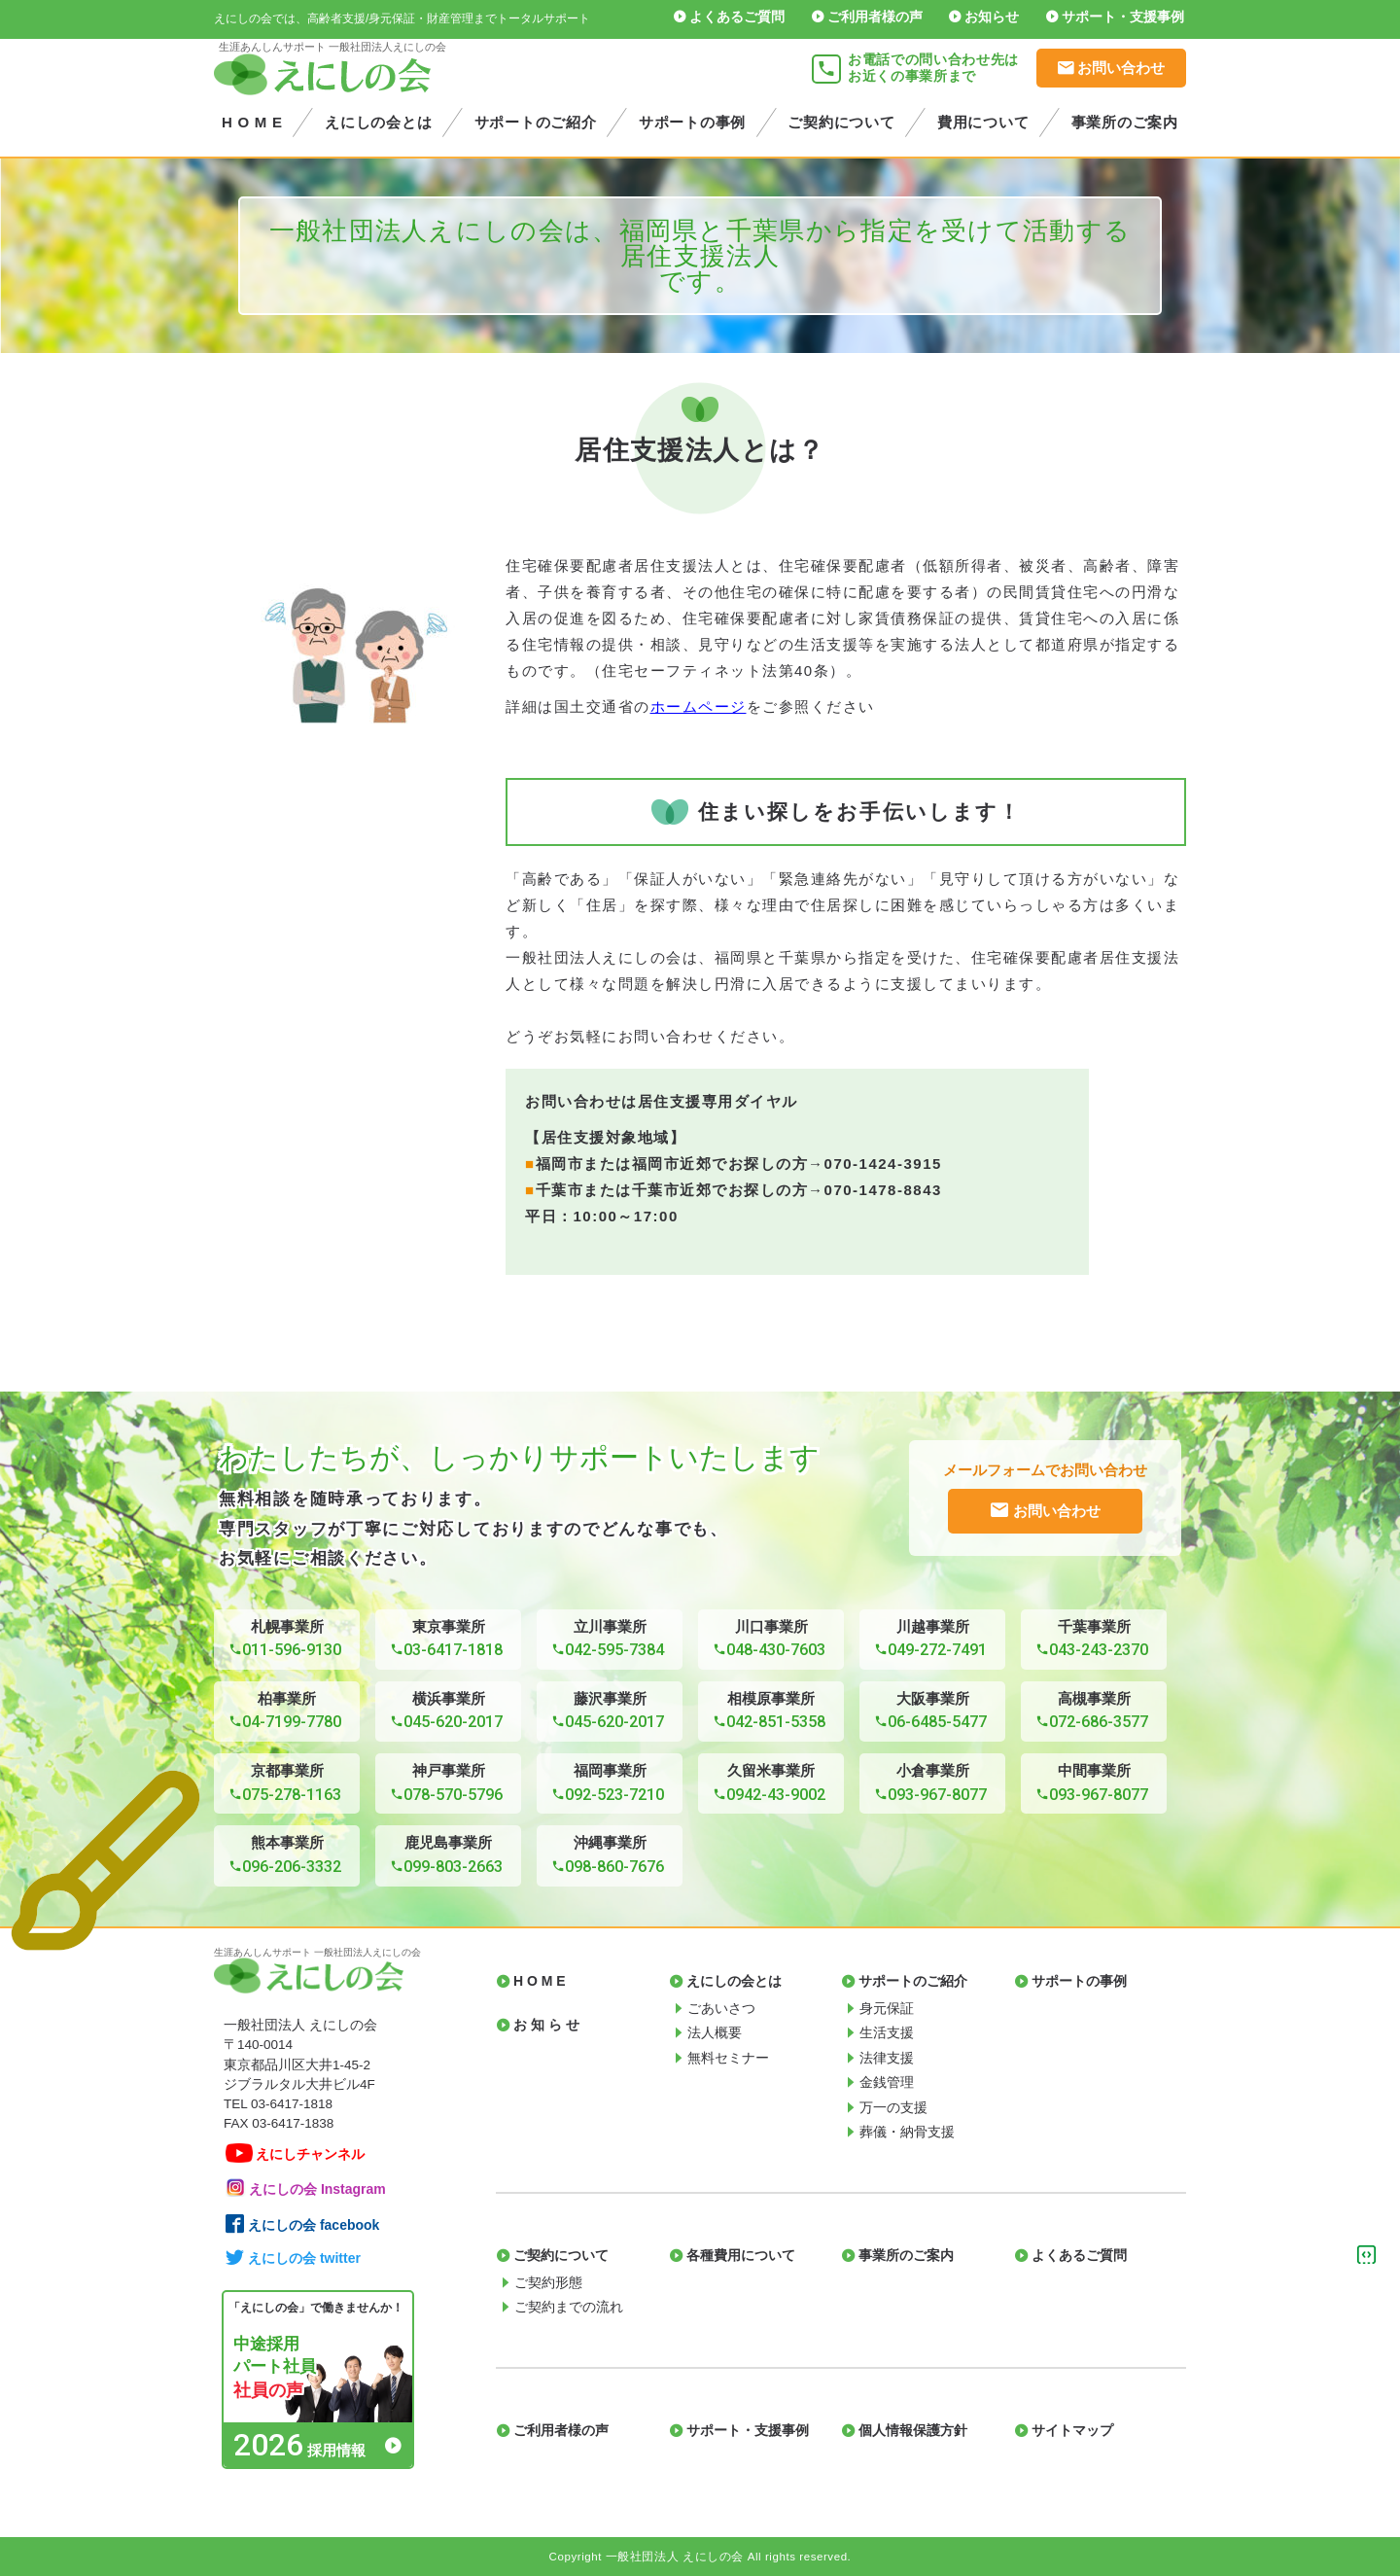  Describe the element at coordinates (1366, 2254) in the screenshot. I see `embed code snippet in a container` at that location.